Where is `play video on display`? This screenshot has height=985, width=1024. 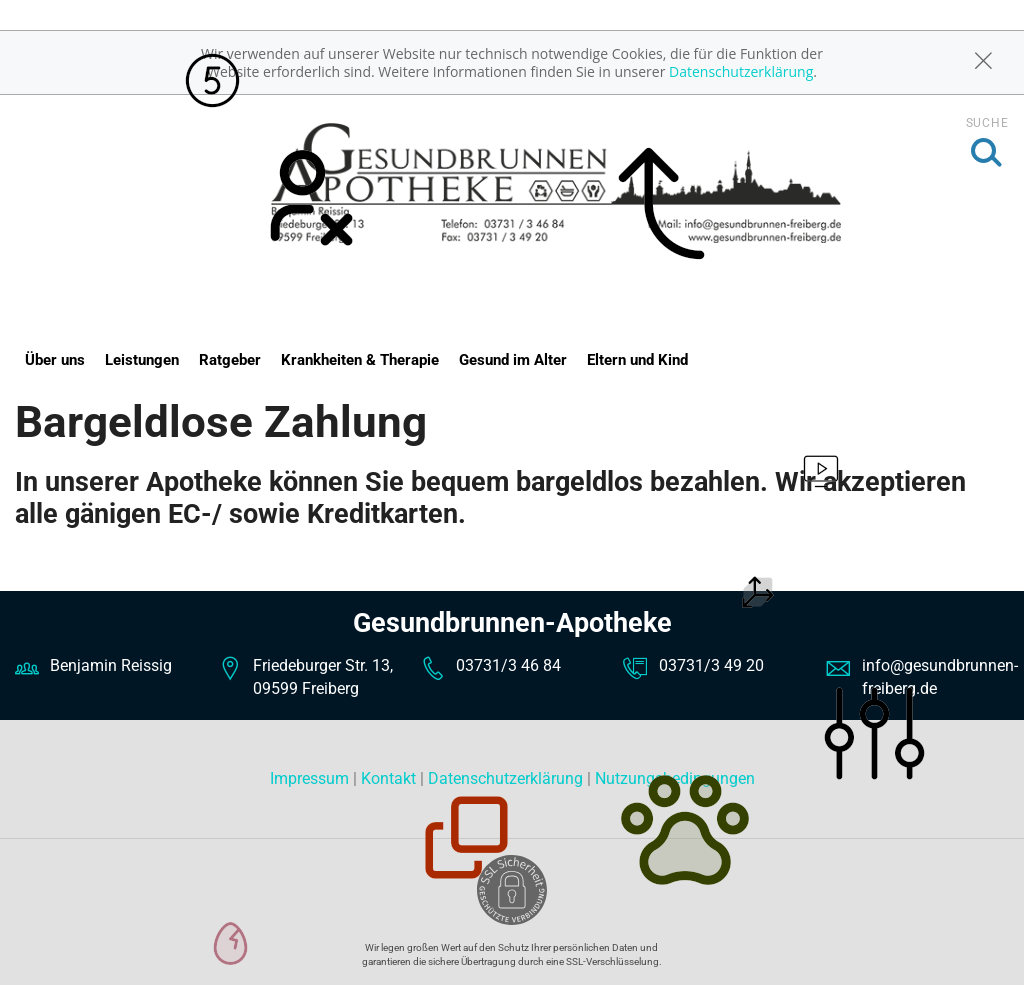 play video on display is located at coordinates (821, 470).